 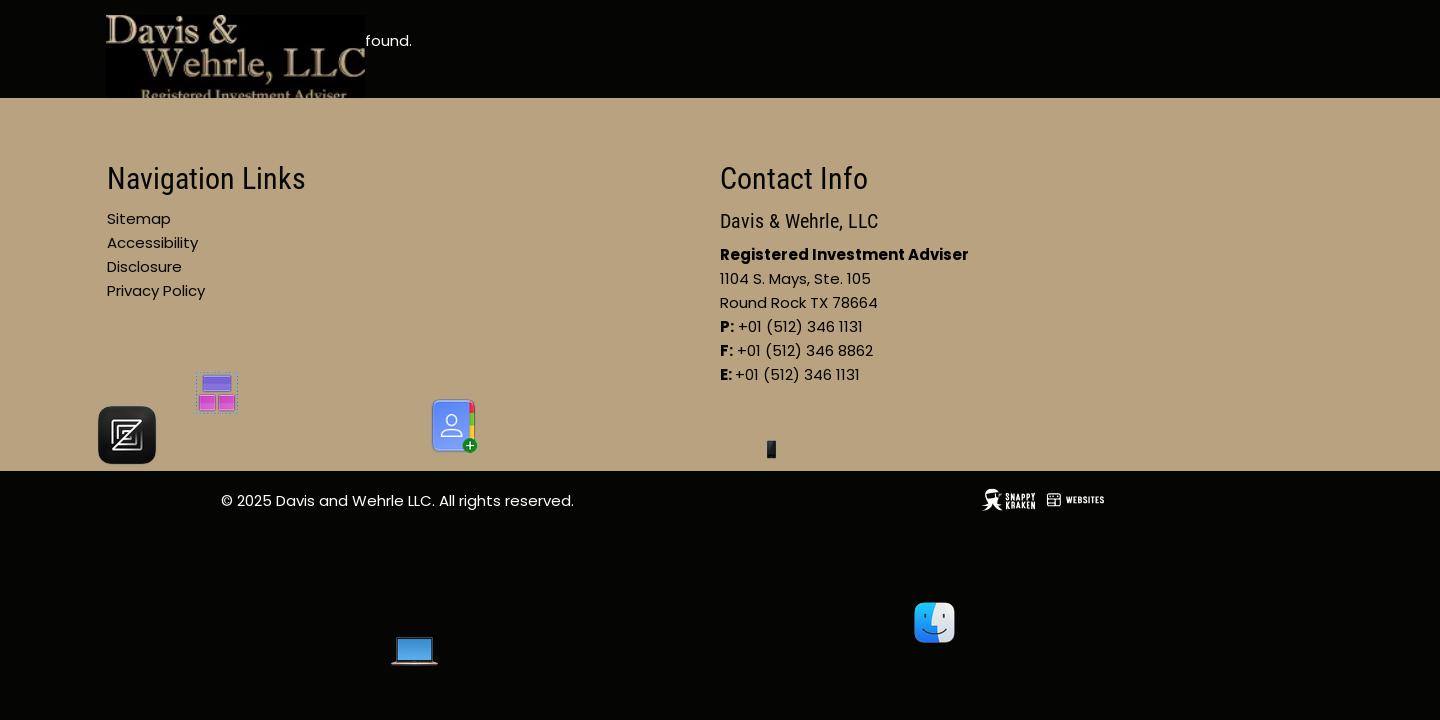 What do you see at coordinates (934, 622) in the screenshot?
I see `open Finder to browse files and folders` at bounding box center [934, 622].